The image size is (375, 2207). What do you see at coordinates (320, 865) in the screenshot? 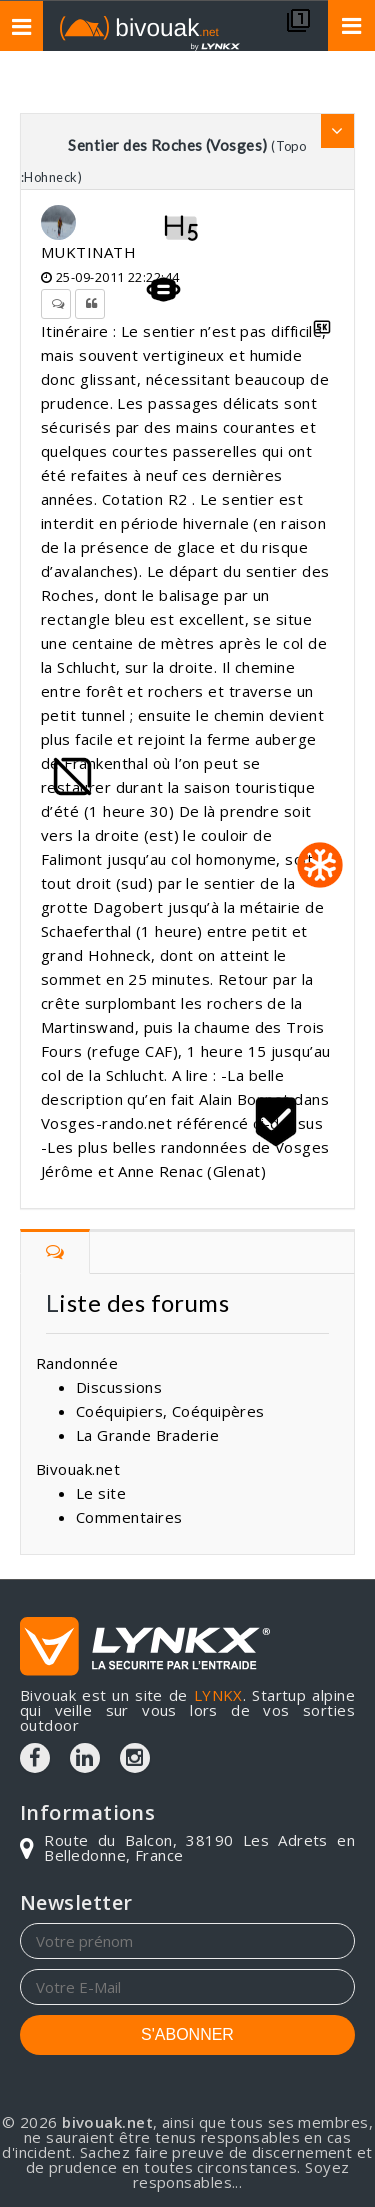
I see `toggle cooling or air conditioning mode` at bounding box center [320, 865].